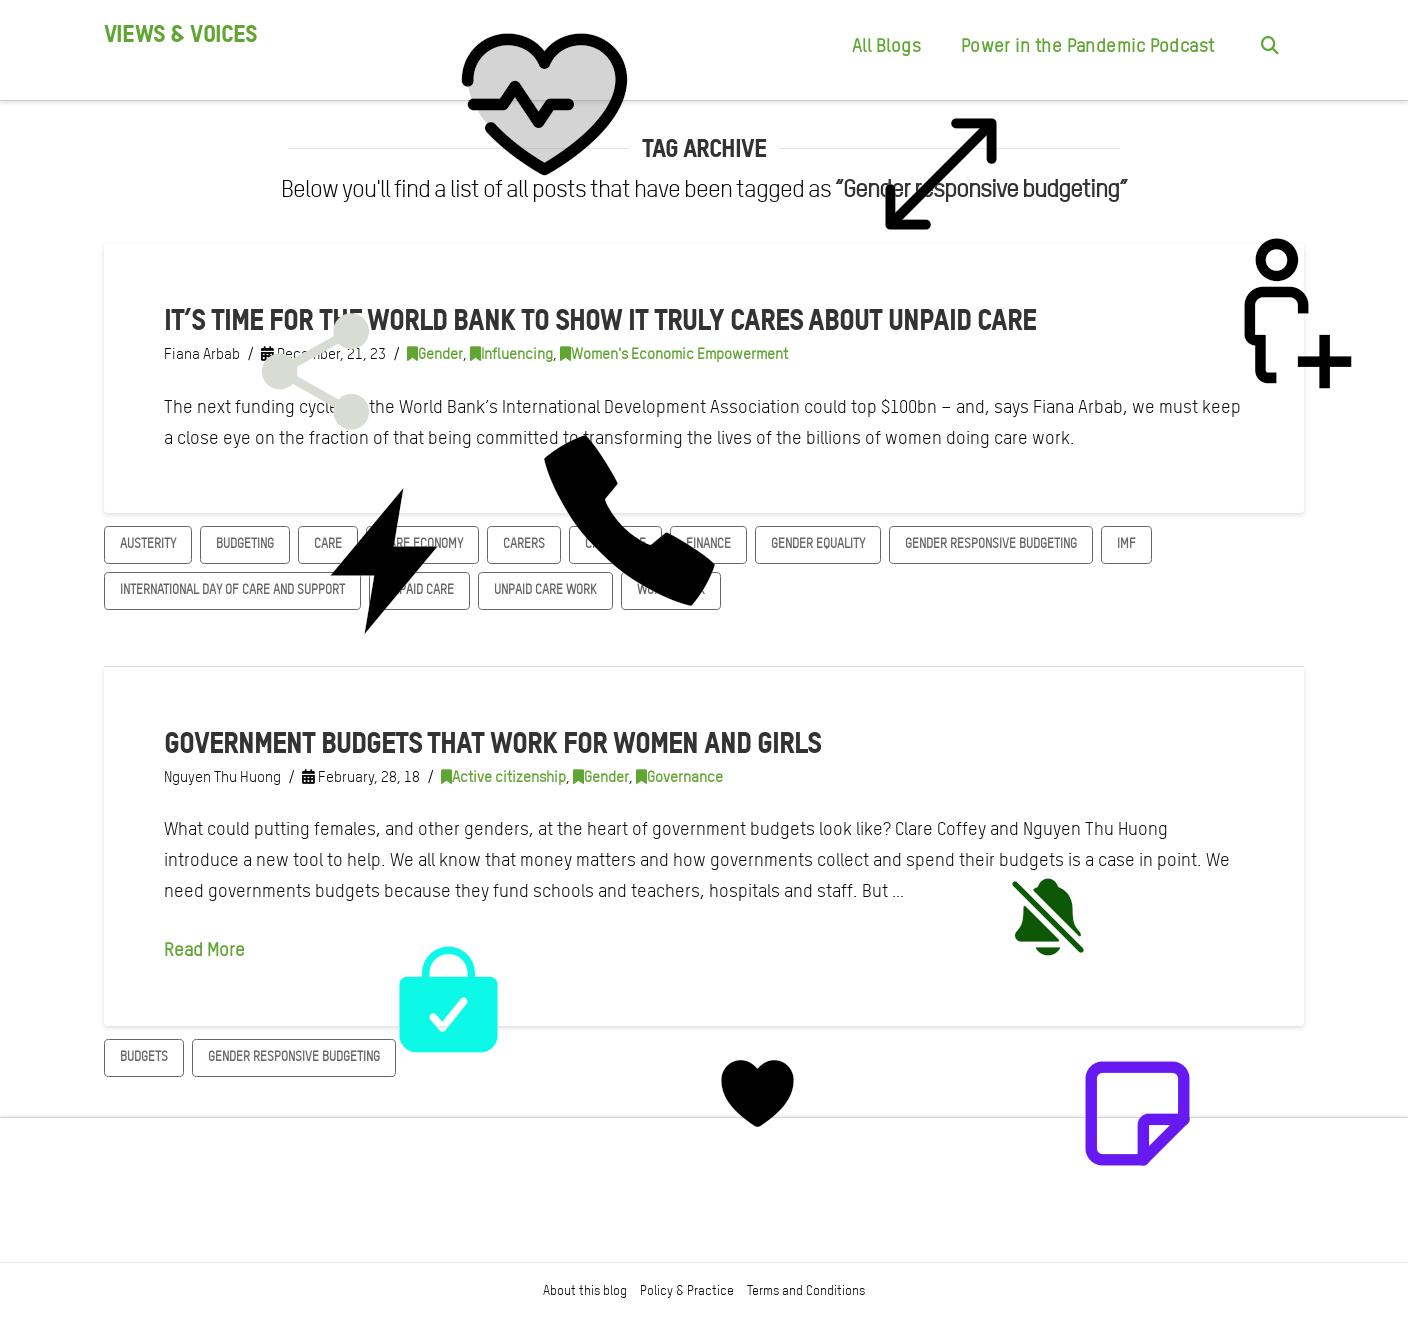 The width and height of the screenshot is (1408, 1320). I want to click on mute or disable notifications, so click(1048, 917).